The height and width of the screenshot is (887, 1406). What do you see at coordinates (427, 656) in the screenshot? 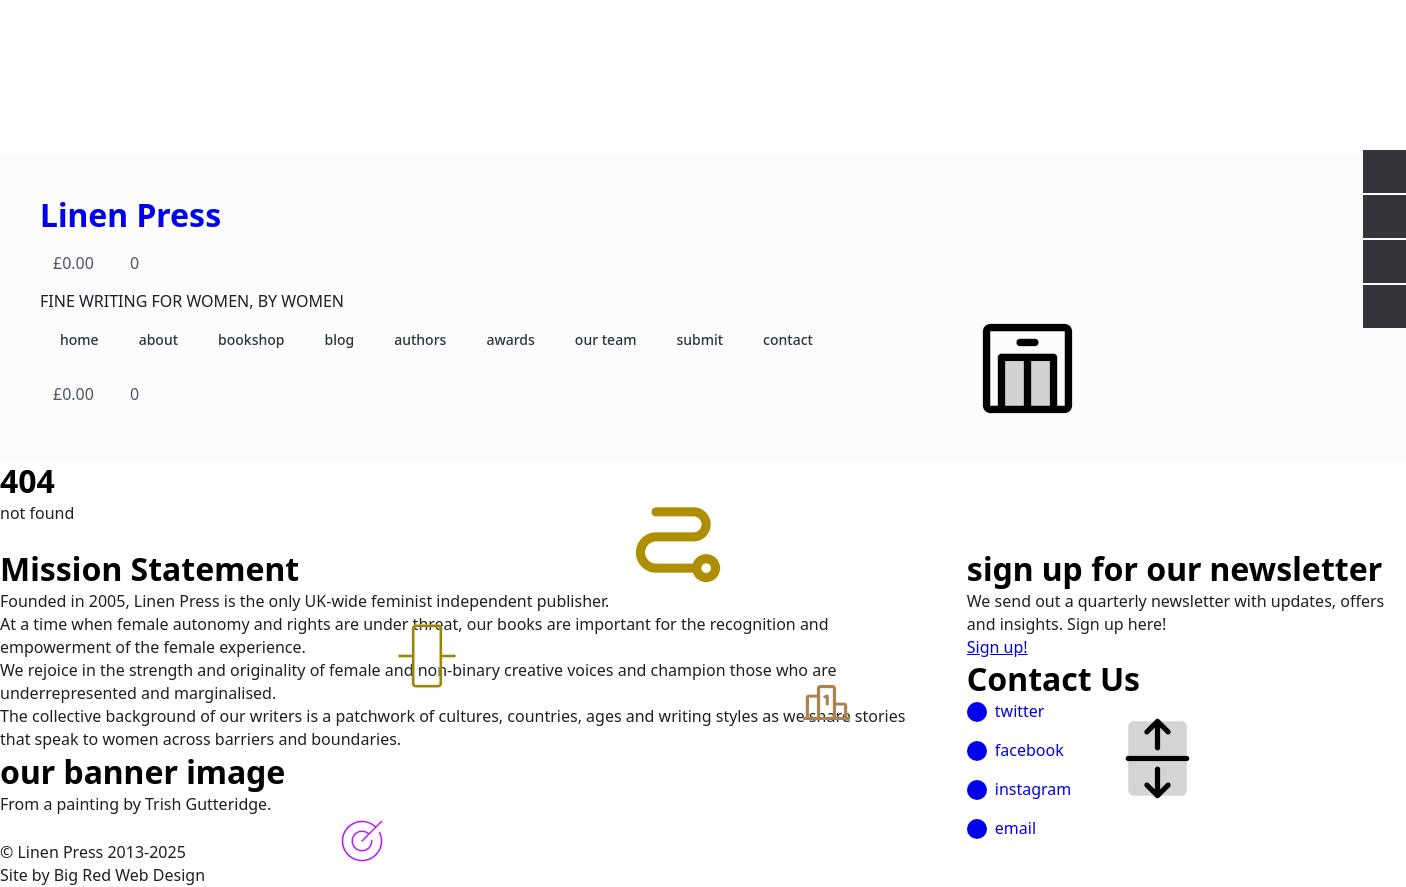
I see `align object to vertical center` at bounding box center [427, 656].